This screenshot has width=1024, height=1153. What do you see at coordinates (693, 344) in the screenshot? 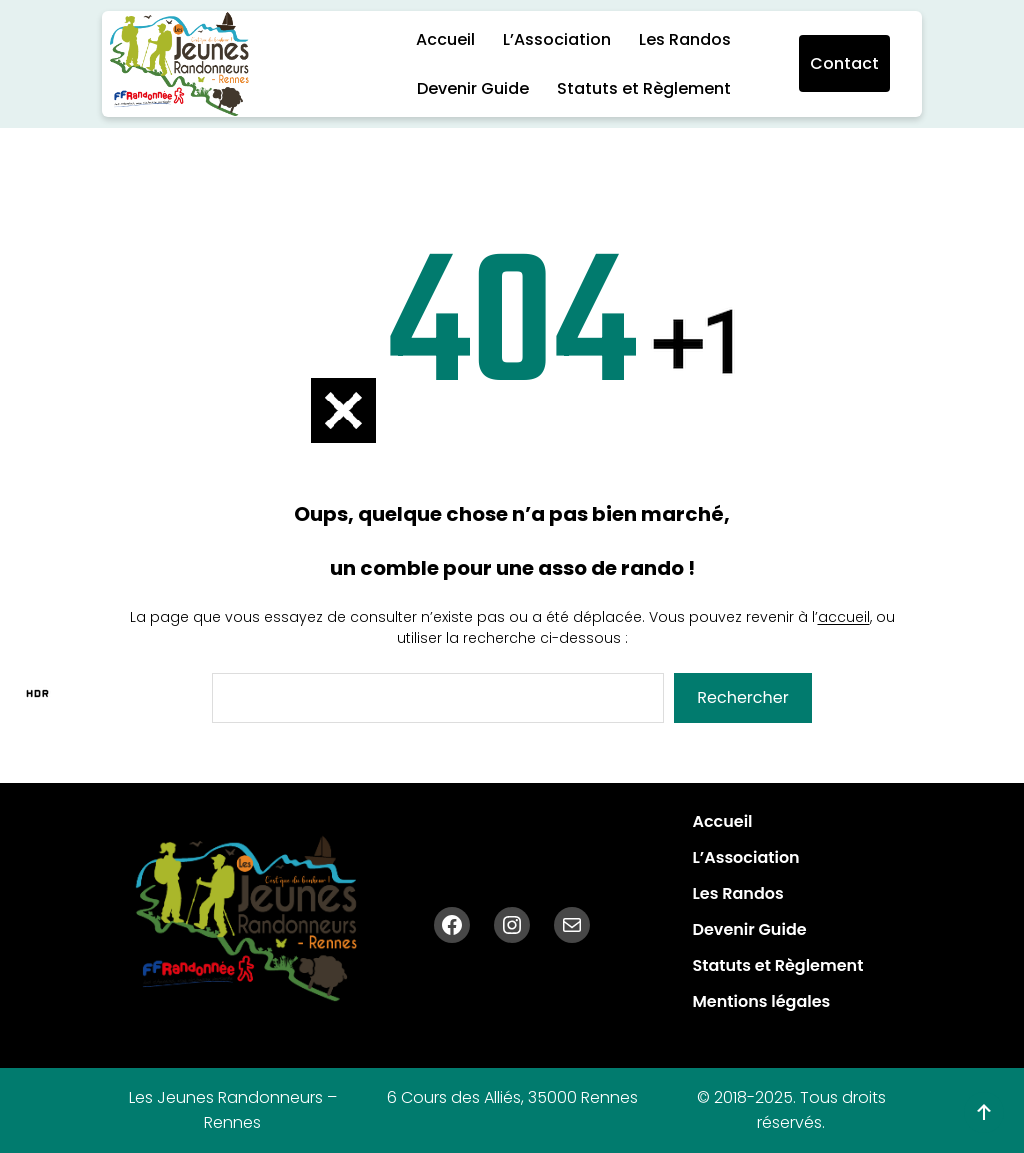
I see `increase exposure by one stop` at bounding box center [693, 344].